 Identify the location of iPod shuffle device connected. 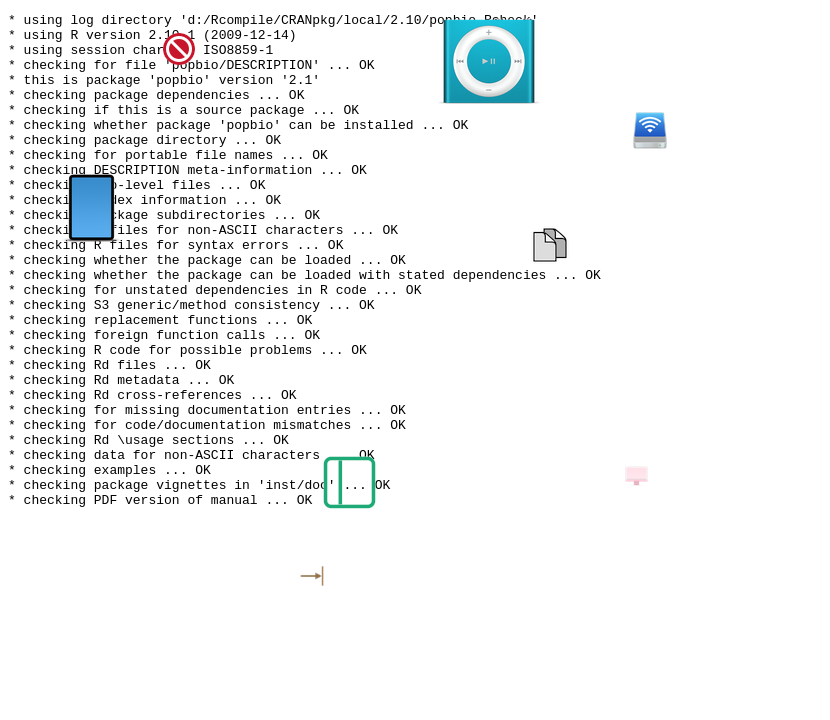
(489, 61).